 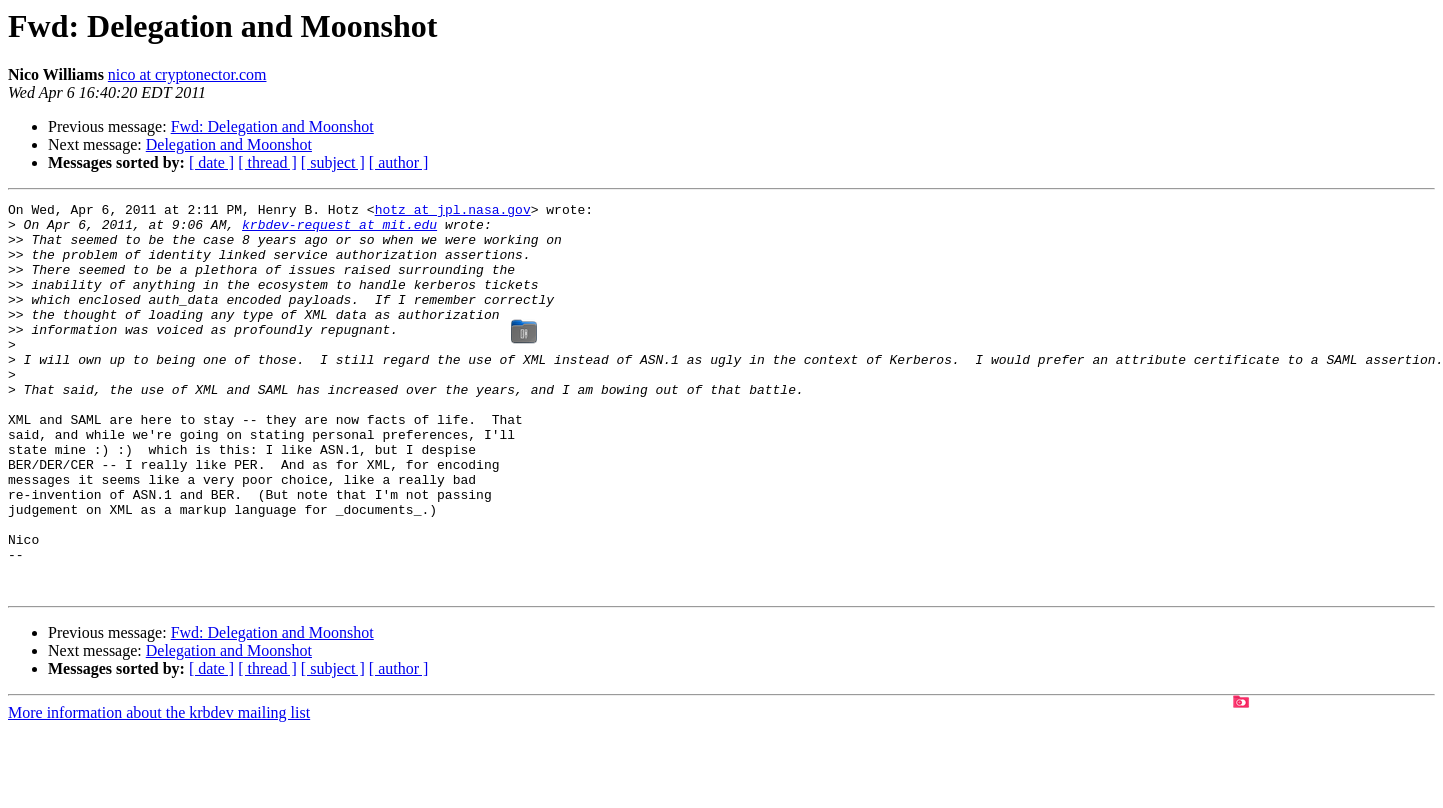 I want to click on open templates folder, so click(x=524, y=331).